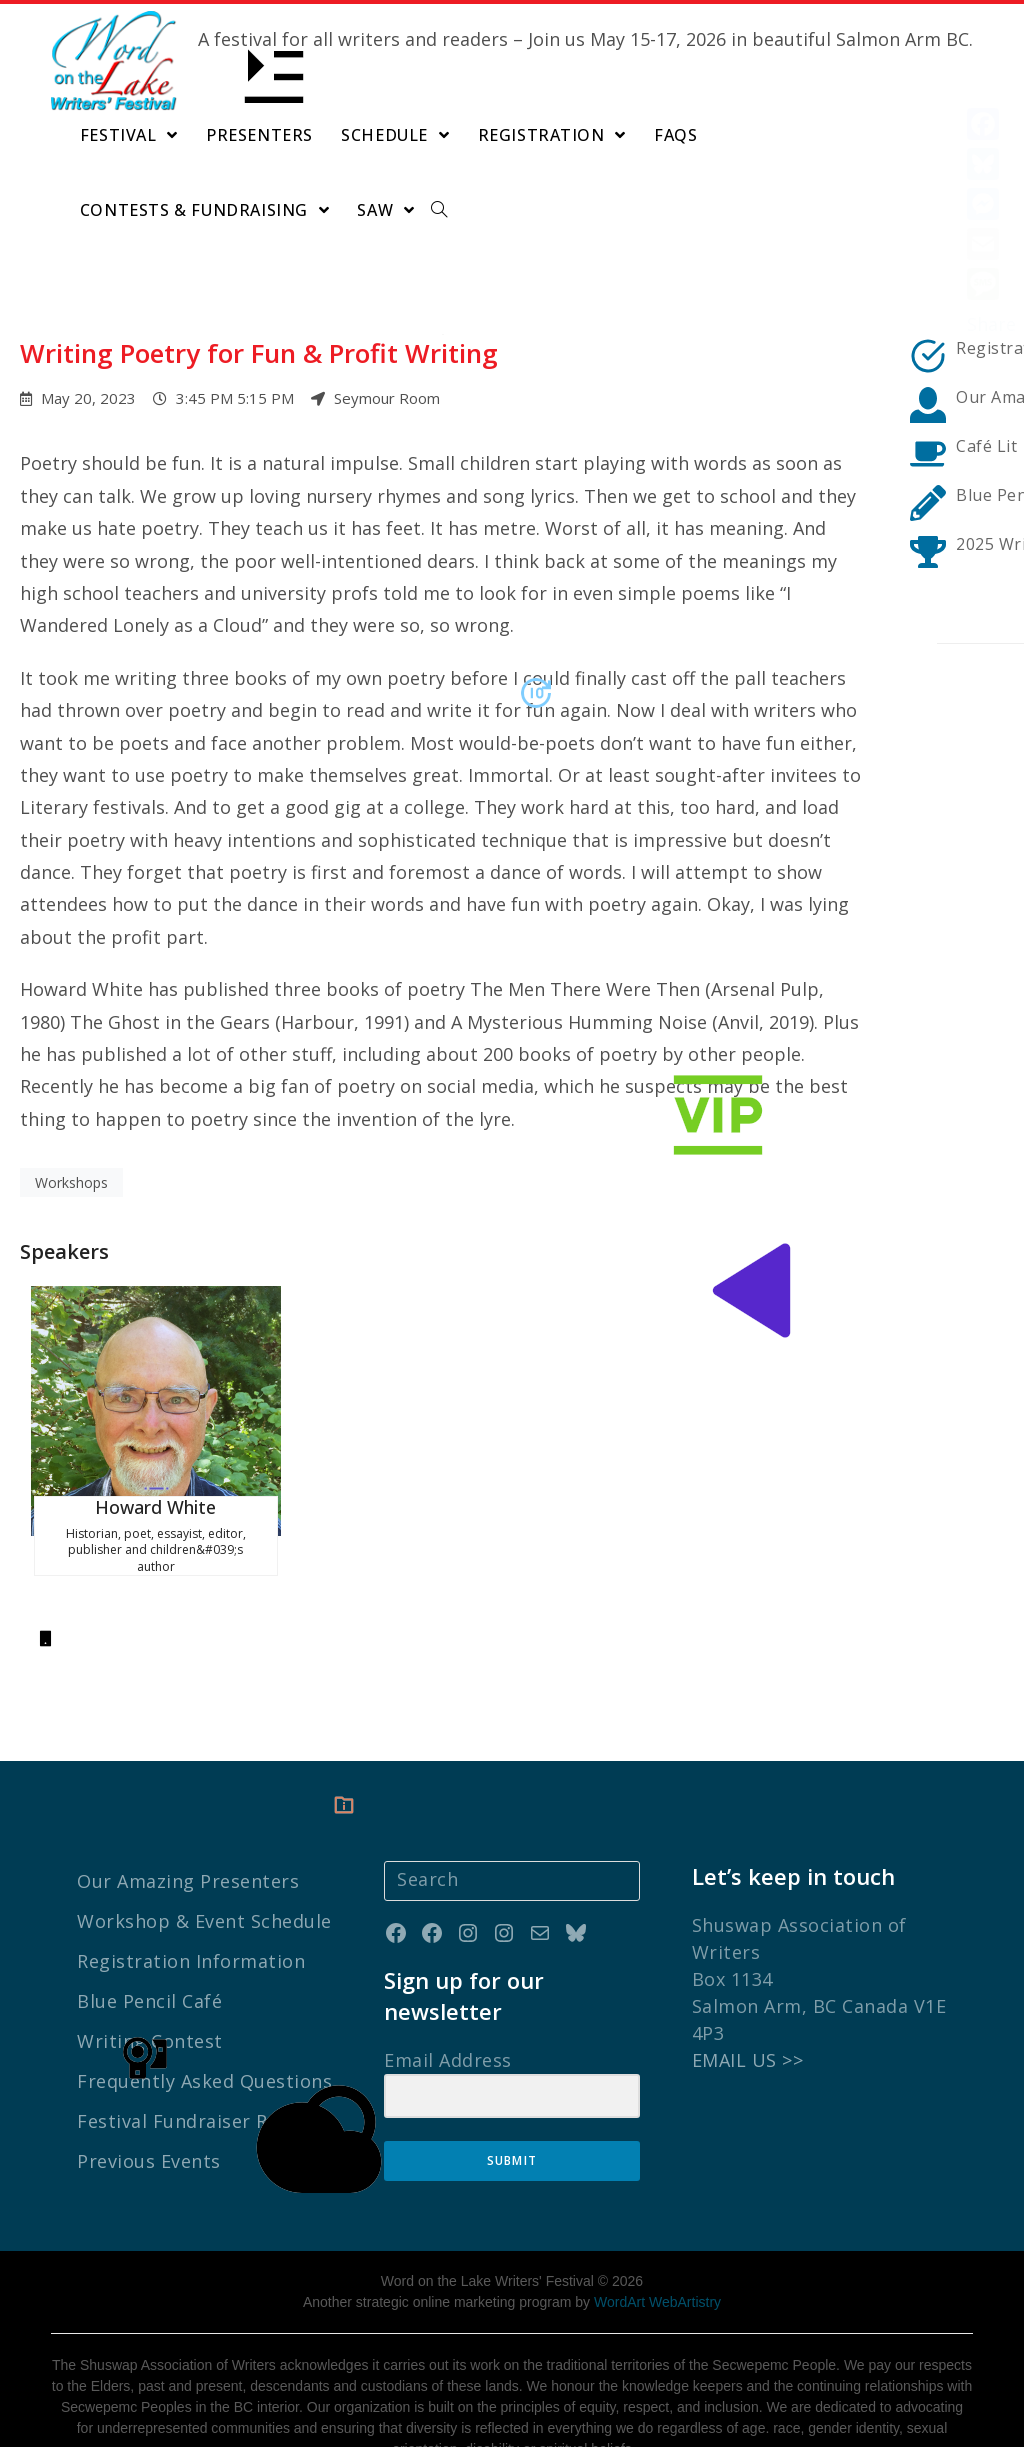  Describe the element at coordinates (274, 77) in the screenshot. I see `collapse the side menu or navigation panel` at that location.